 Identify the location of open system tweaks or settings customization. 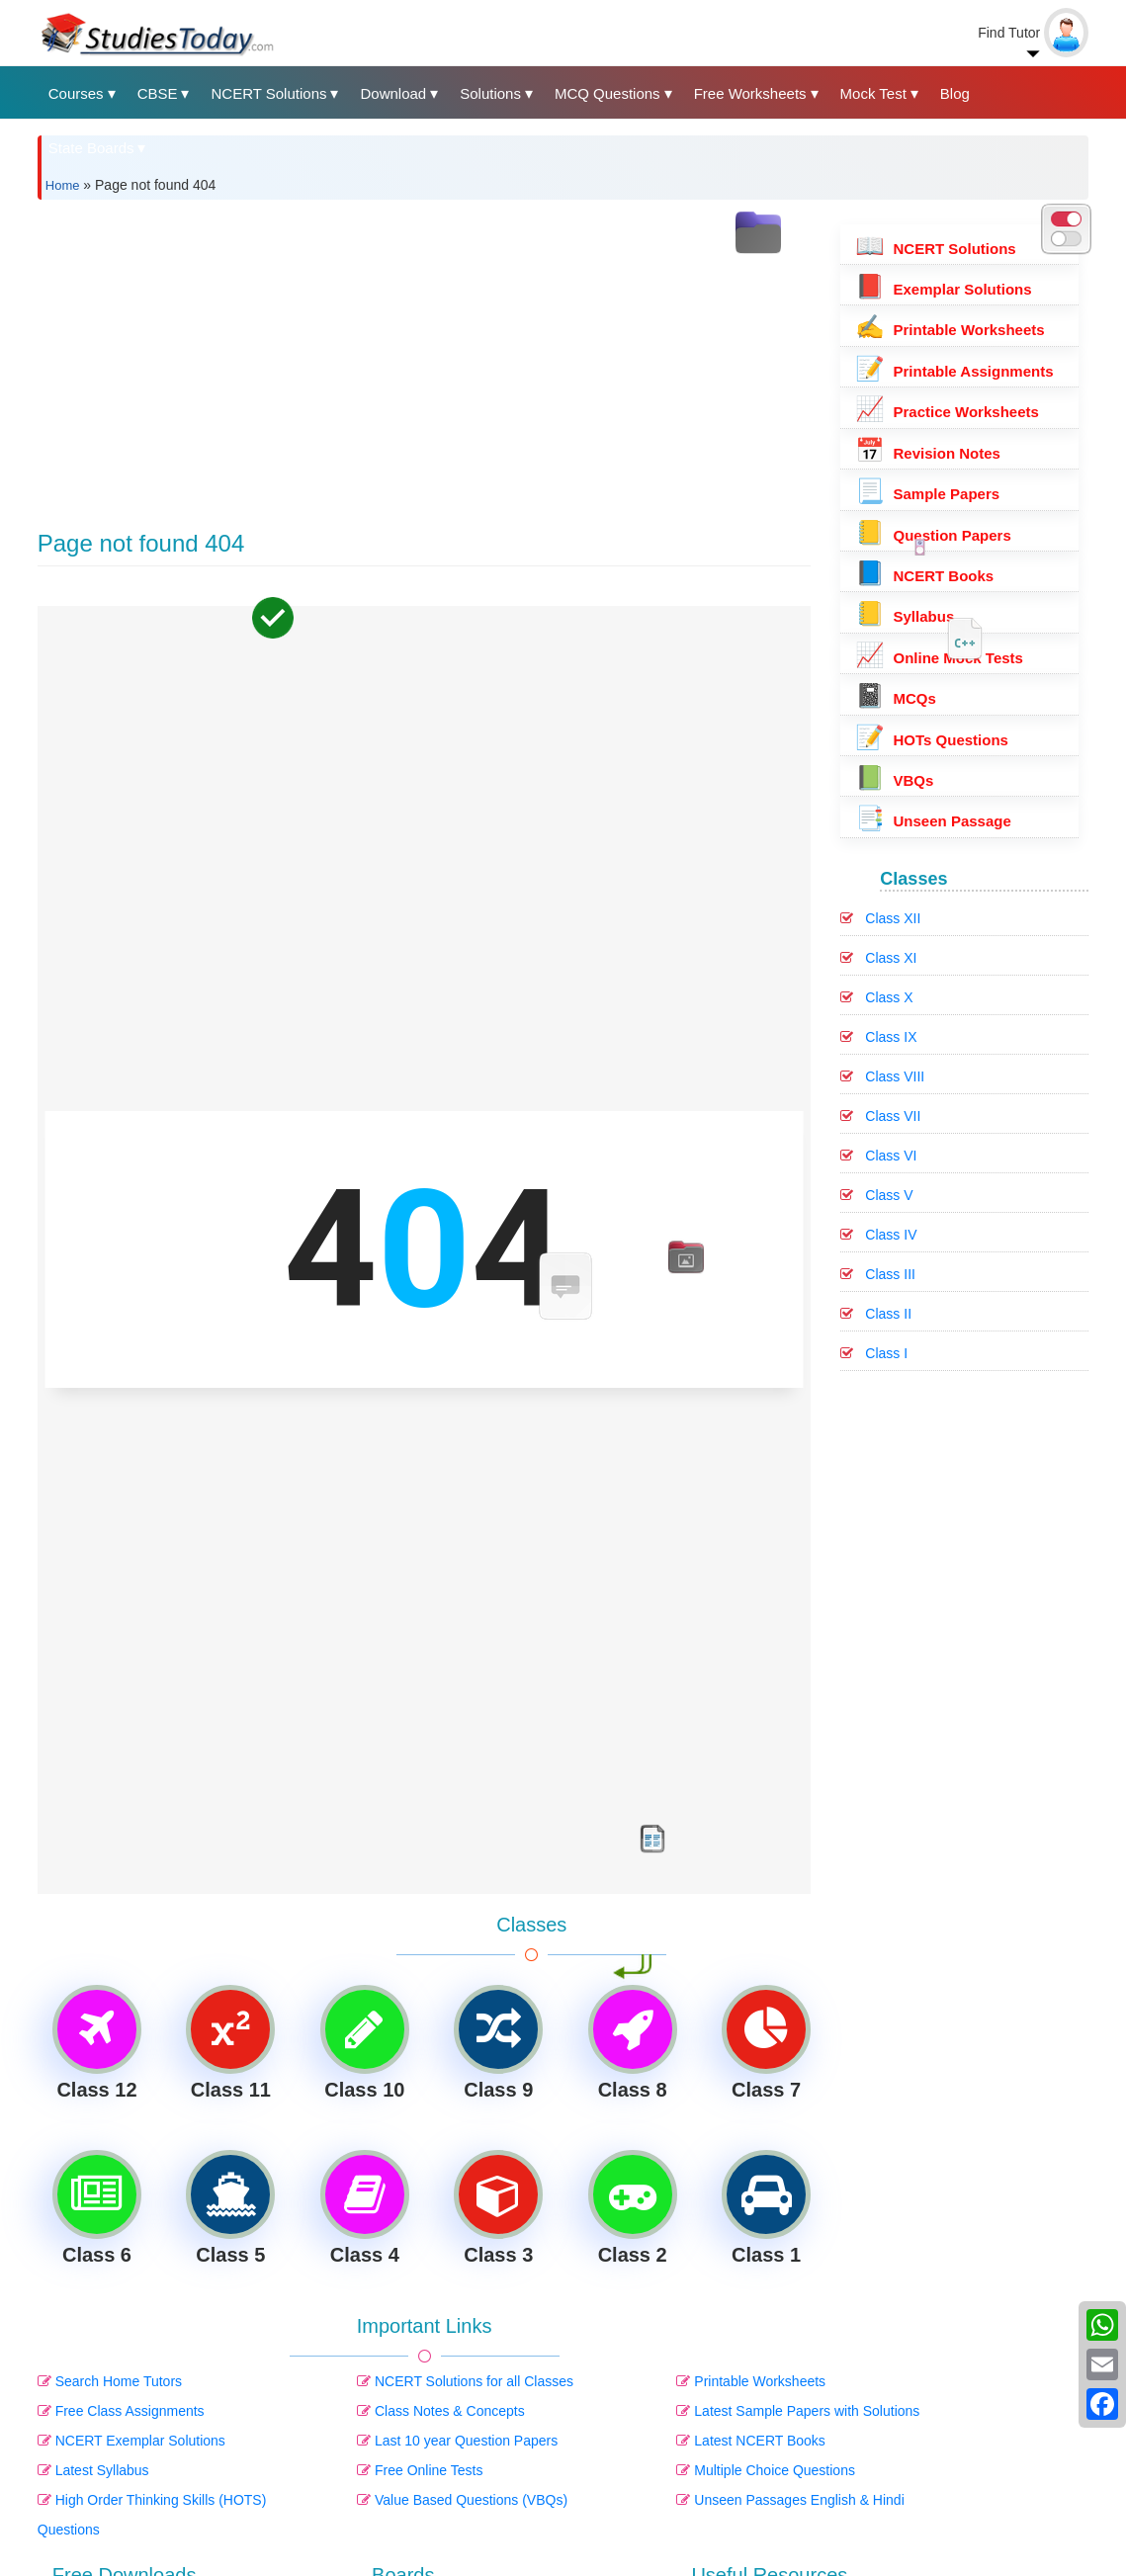
(1066, 228).